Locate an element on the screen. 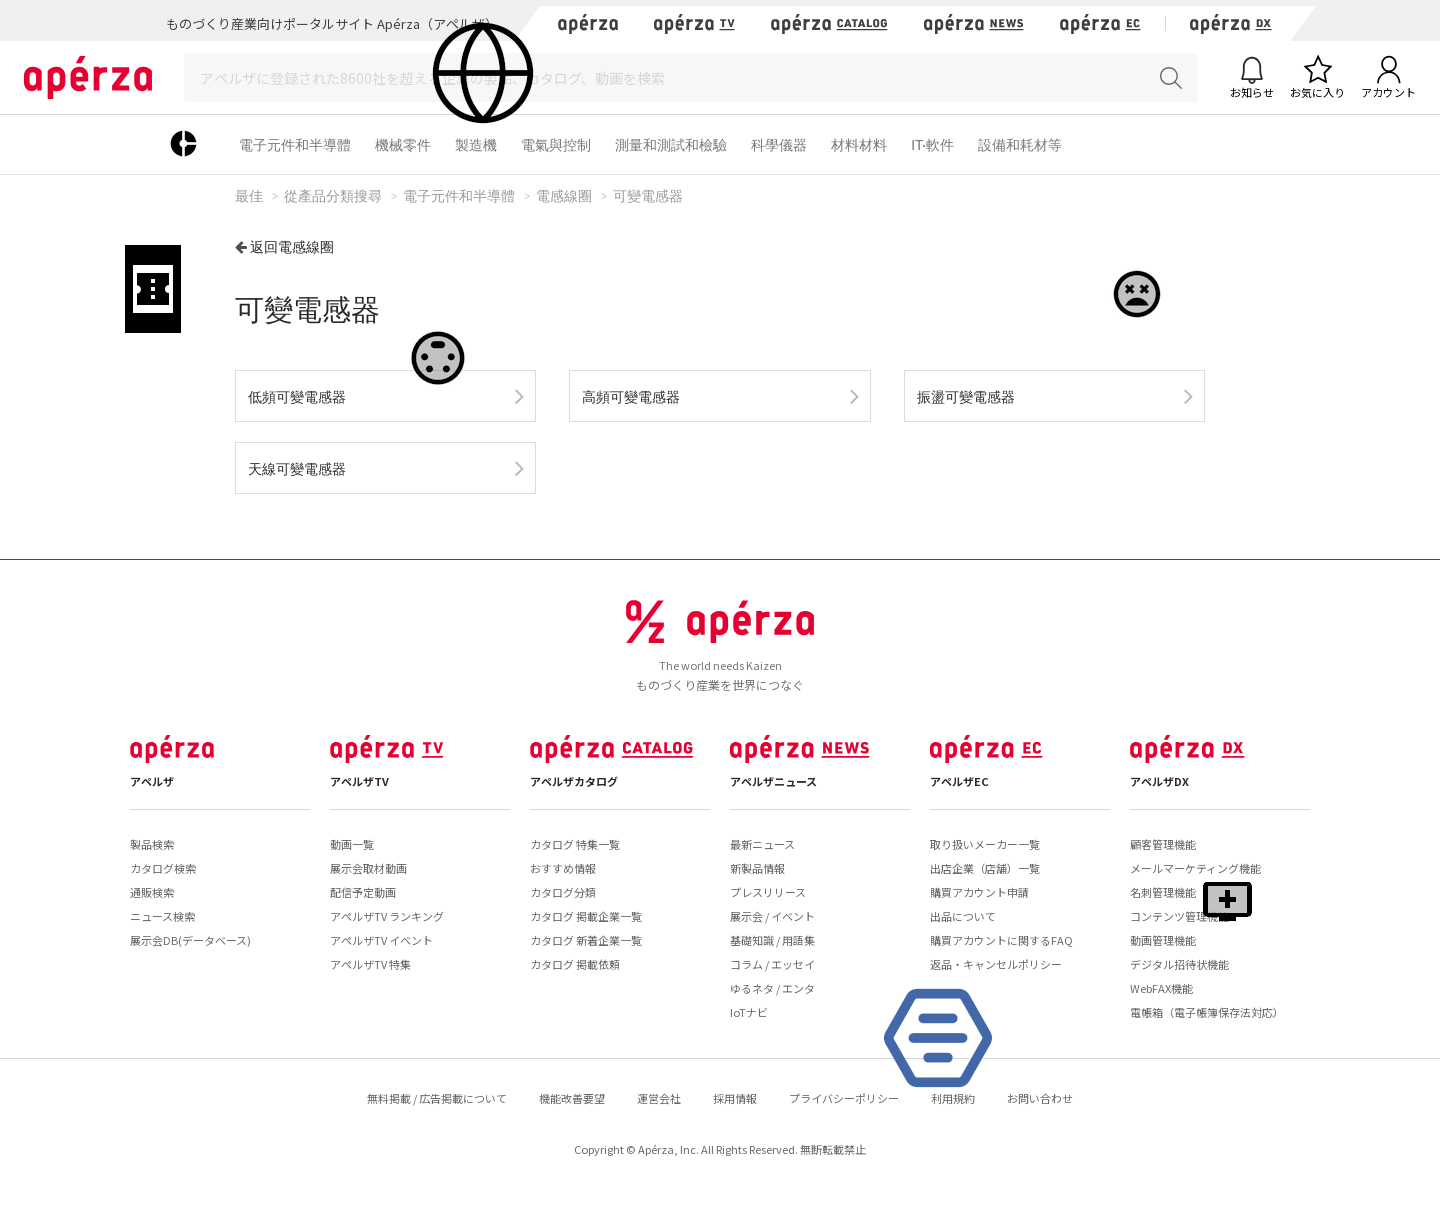 Image resolution: width=1440 pixels, height=1223 pixels. add video to watch queue is located at coordinates (1227, 901).